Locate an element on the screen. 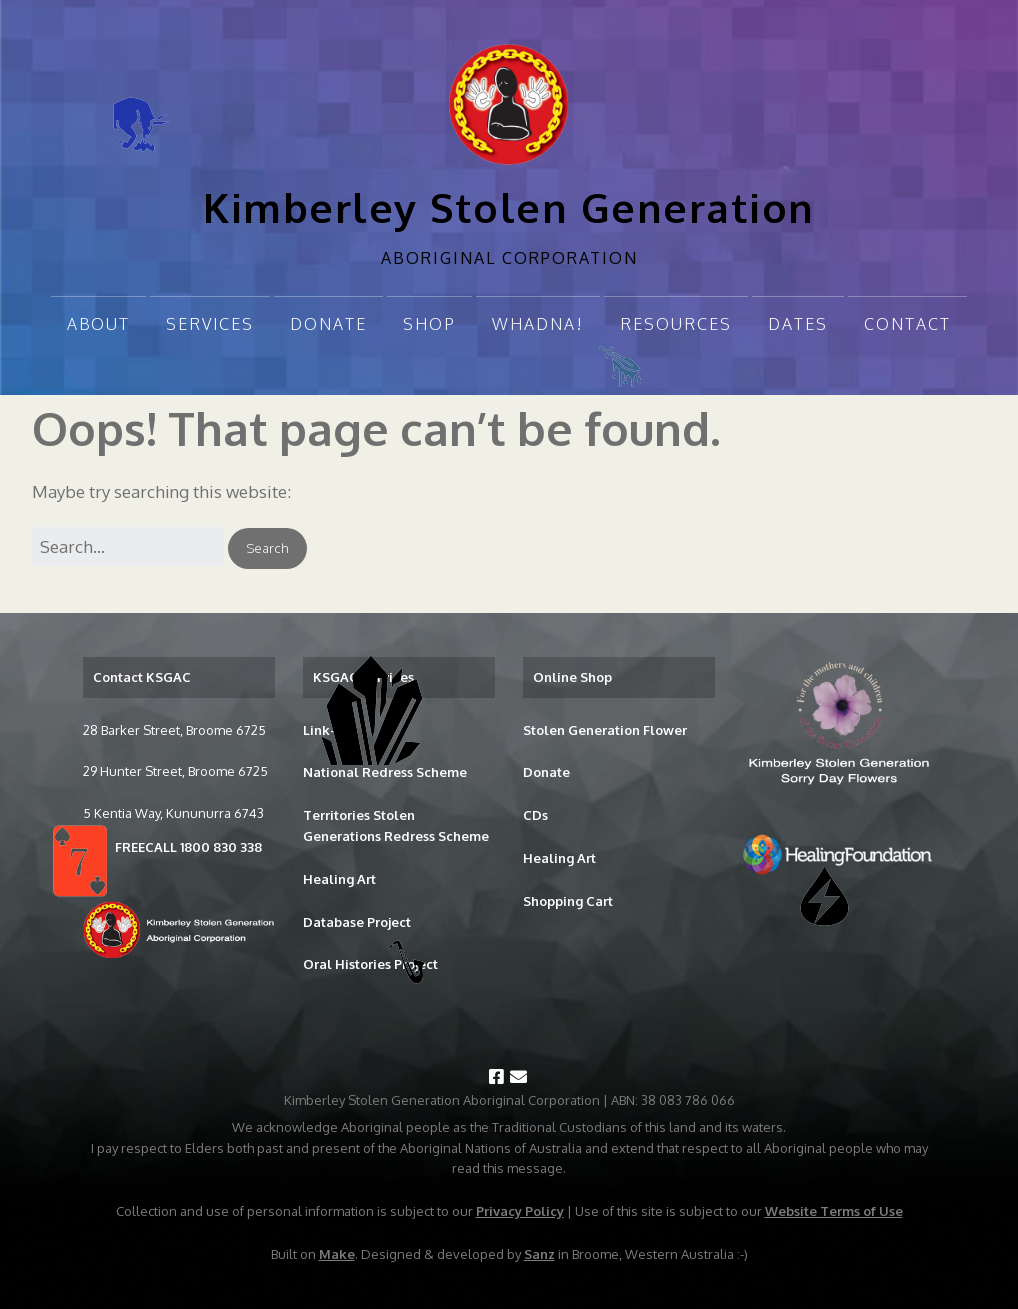  browse jazz or instrumental music is located at coordinates (407, 962).